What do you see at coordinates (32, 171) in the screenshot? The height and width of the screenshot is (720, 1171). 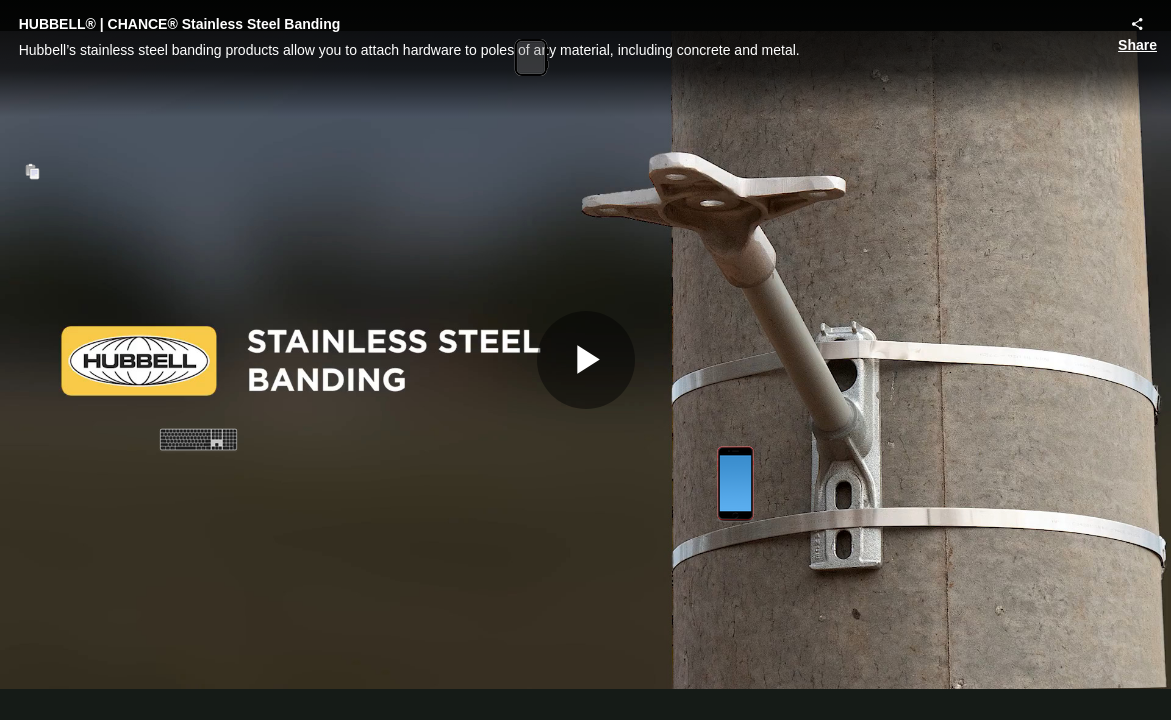 I see `paste copied content from clipboard` at bounding box center [32, 171].